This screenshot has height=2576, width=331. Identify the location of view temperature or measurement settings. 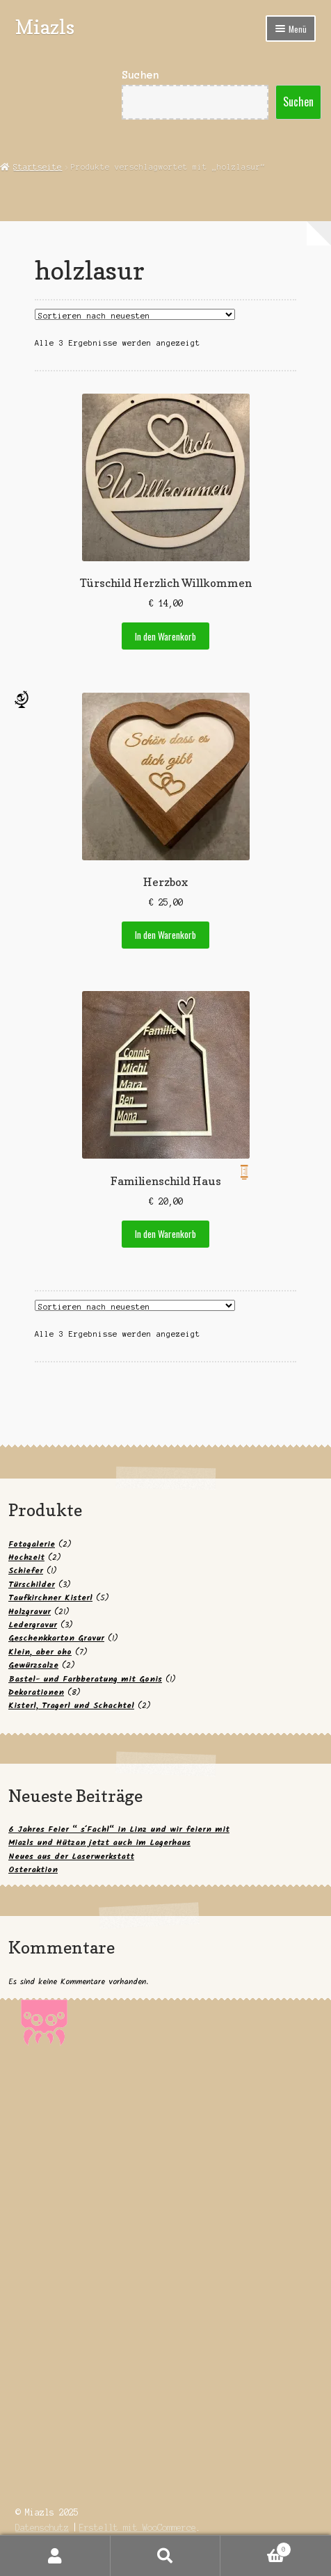
(244, 1172).